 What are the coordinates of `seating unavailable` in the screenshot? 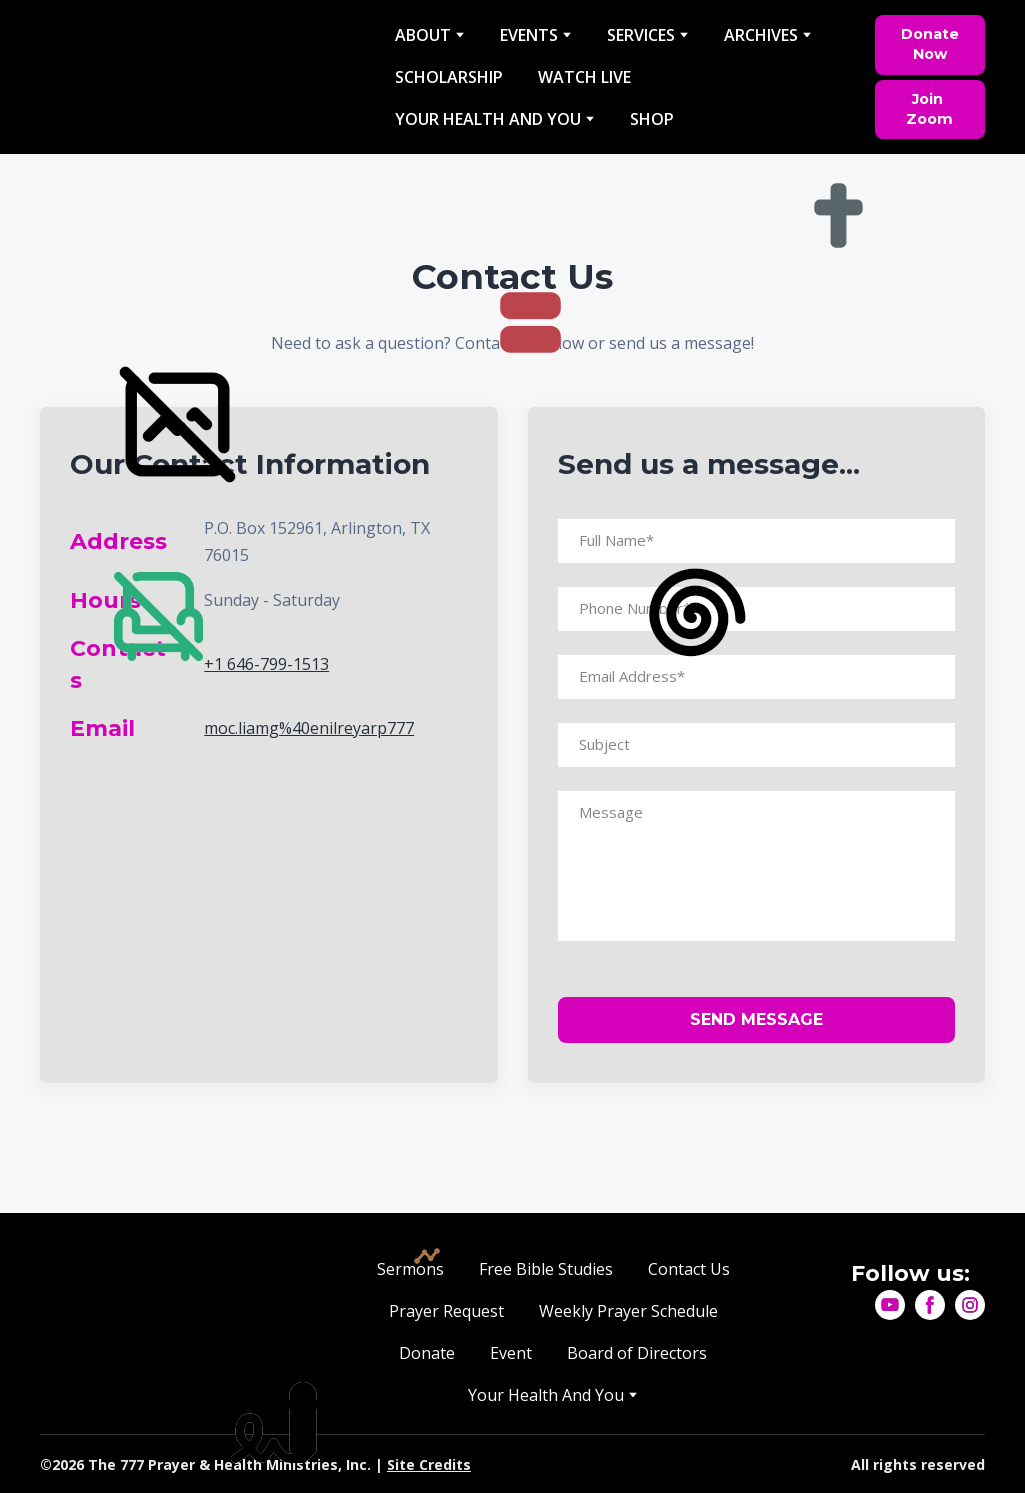 It's located at (158, 616).